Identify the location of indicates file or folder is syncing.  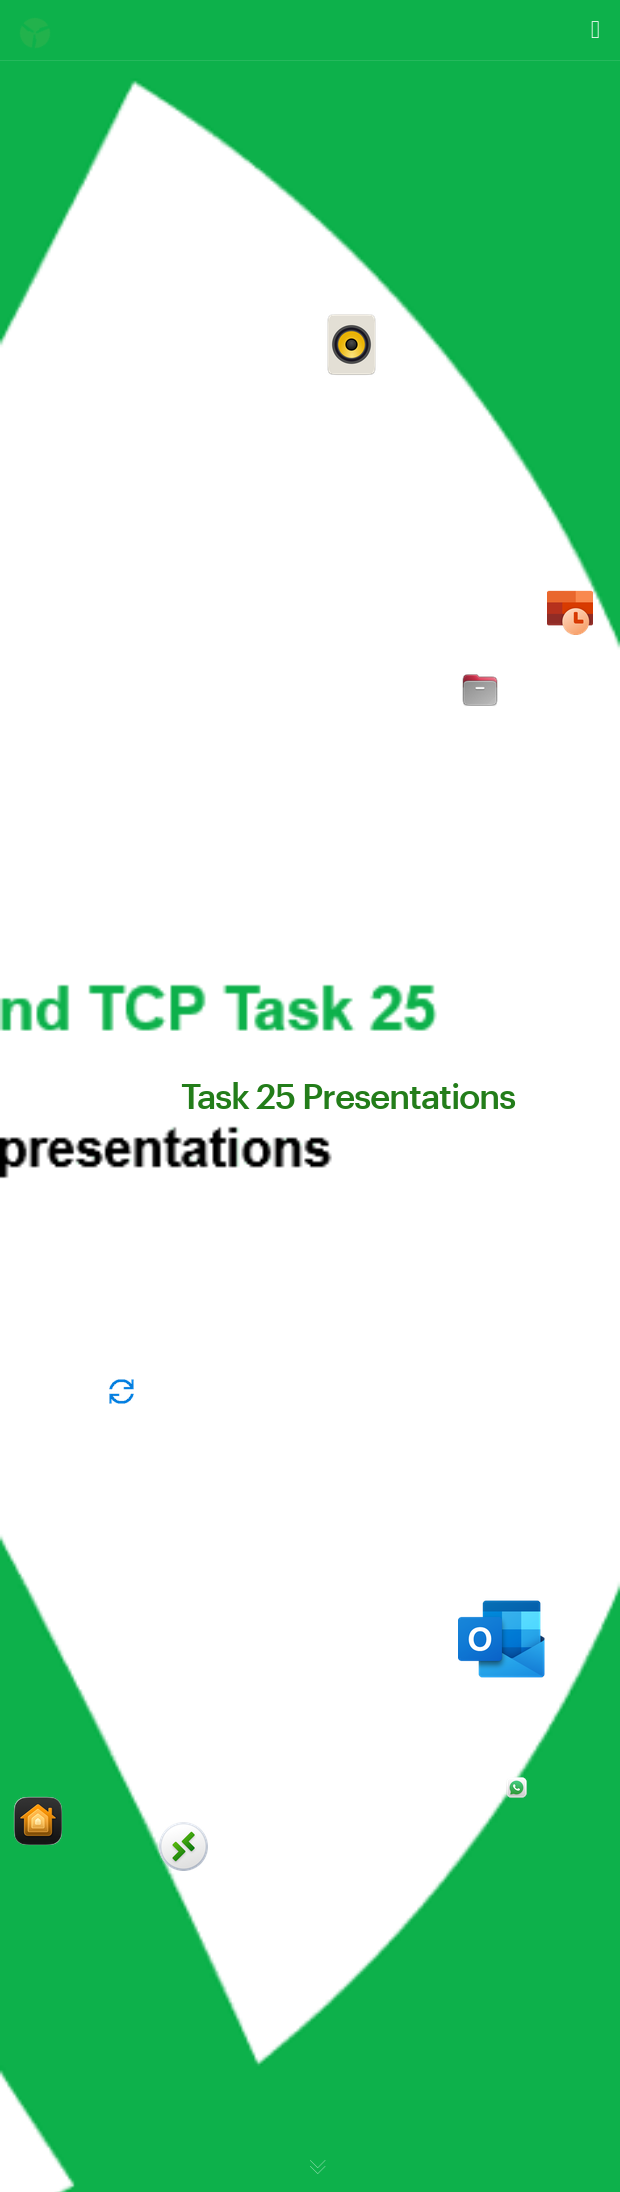
(183, 1846).